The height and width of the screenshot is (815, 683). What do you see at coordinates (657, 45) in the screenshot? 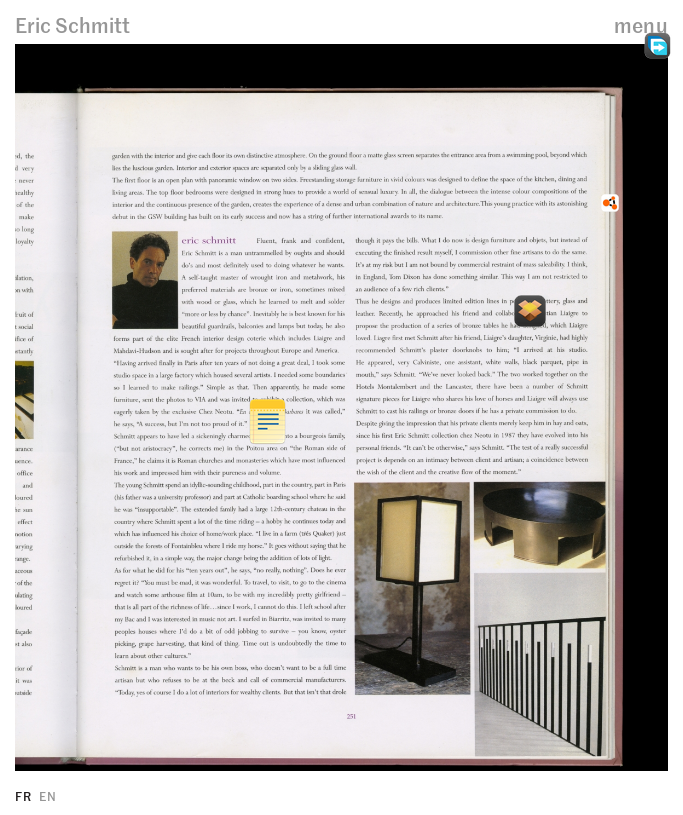
I see `open free download manager app` at bounding box center [657, 45].